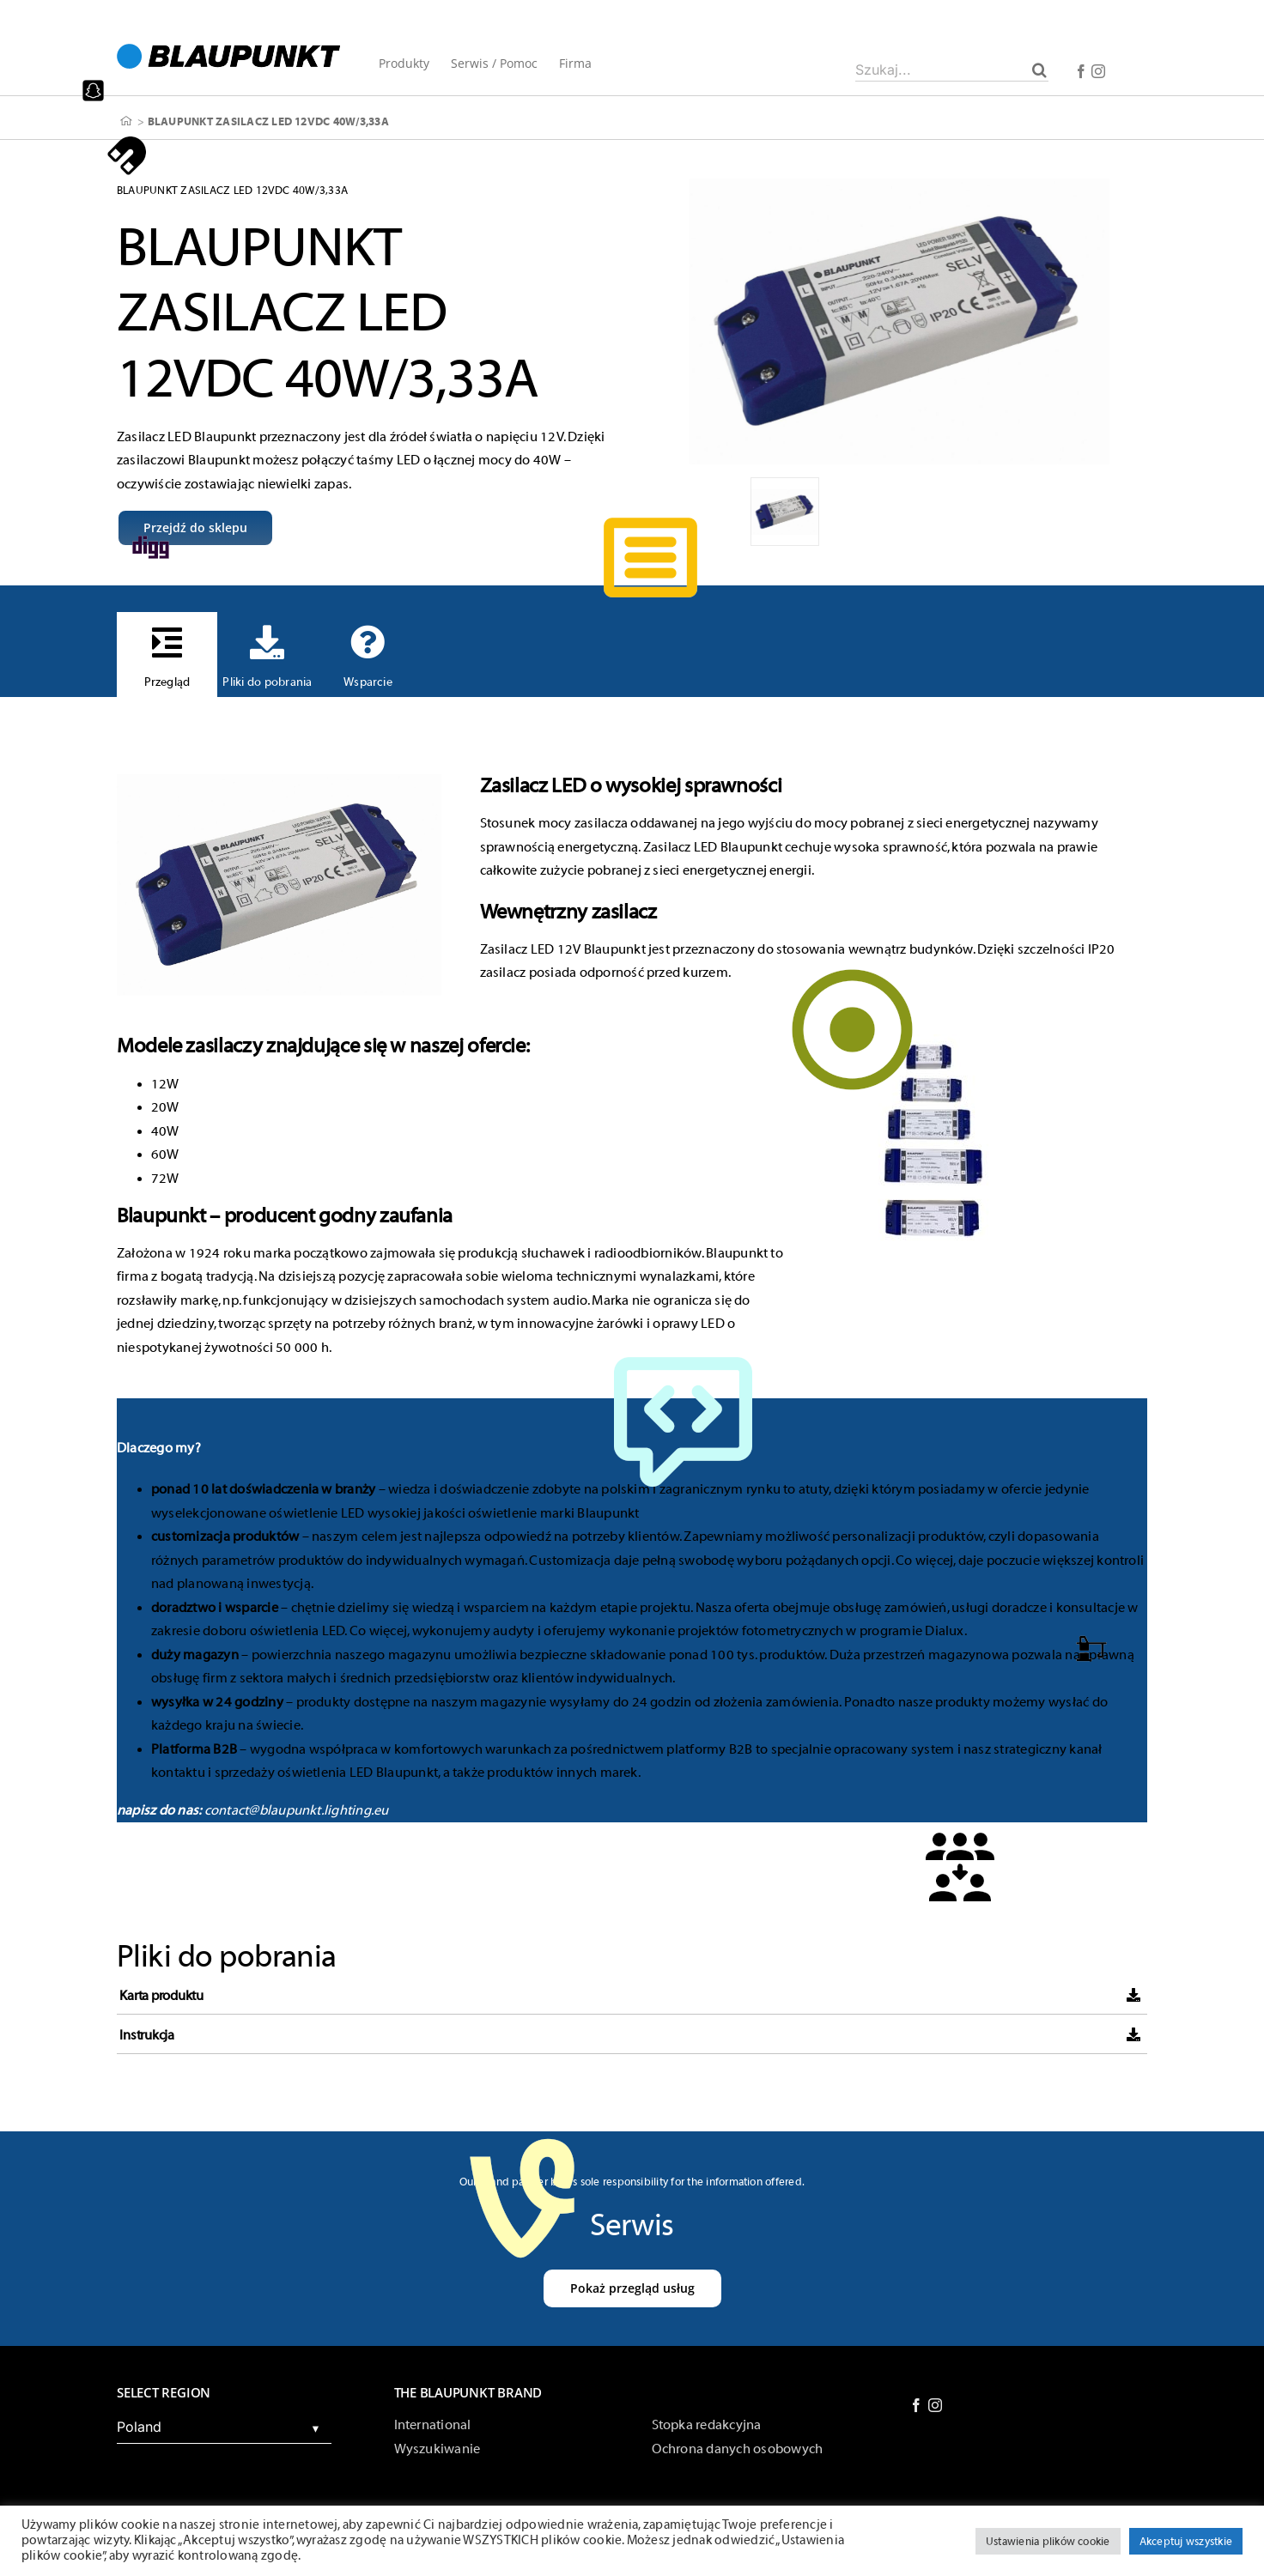 Image resolution: width=1264 pixels, height=2576 pixels. Describe the element at coordinates (960, 1867) in the screenshot. I see `reduce maximum occupancy or group size` at that location.